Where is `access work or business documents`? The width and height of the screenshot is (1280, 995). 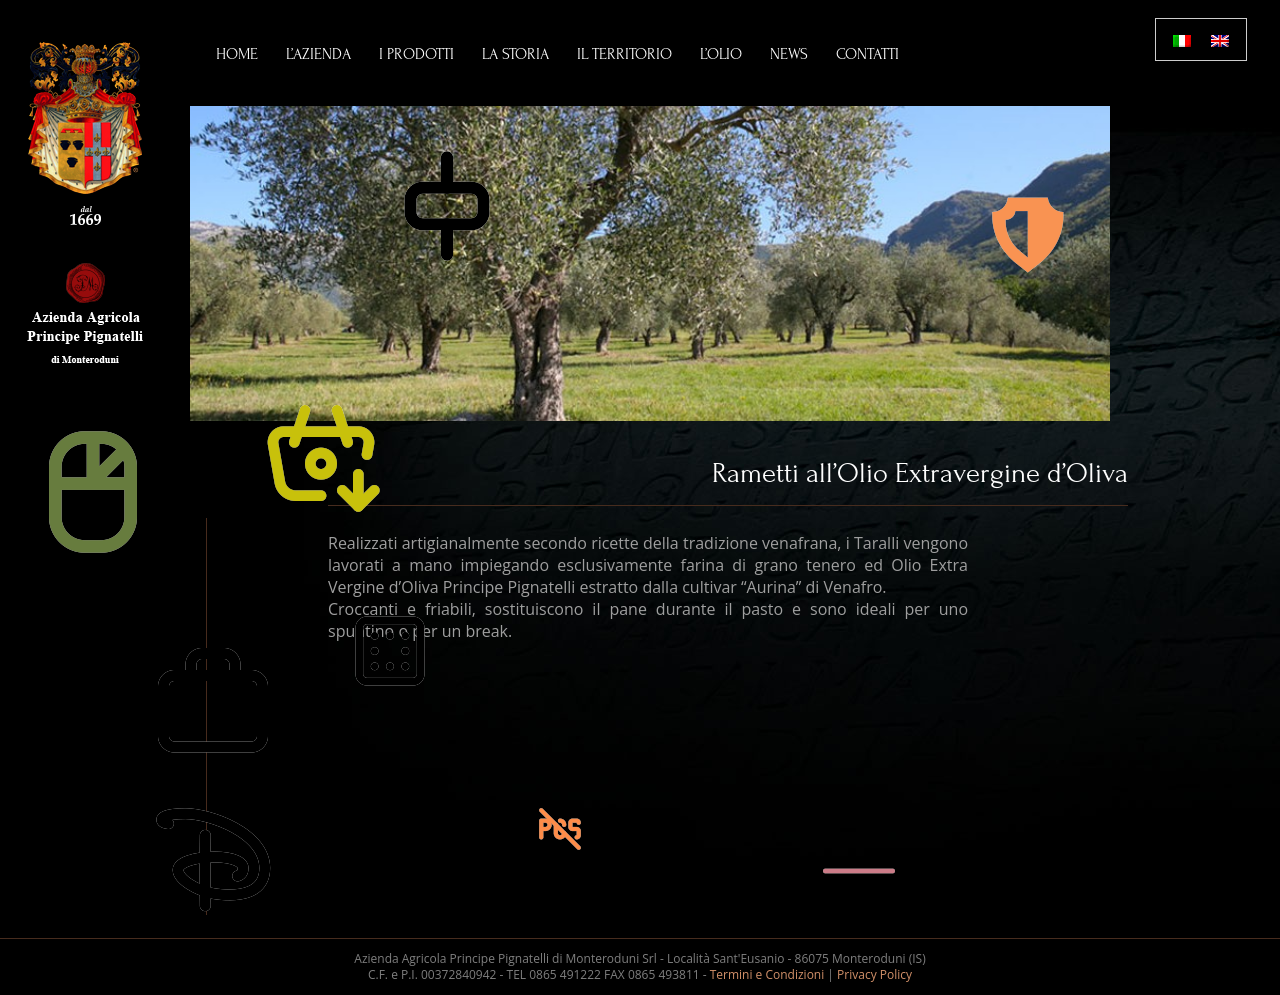
access work or business documents is located at coordinates (213, 703).